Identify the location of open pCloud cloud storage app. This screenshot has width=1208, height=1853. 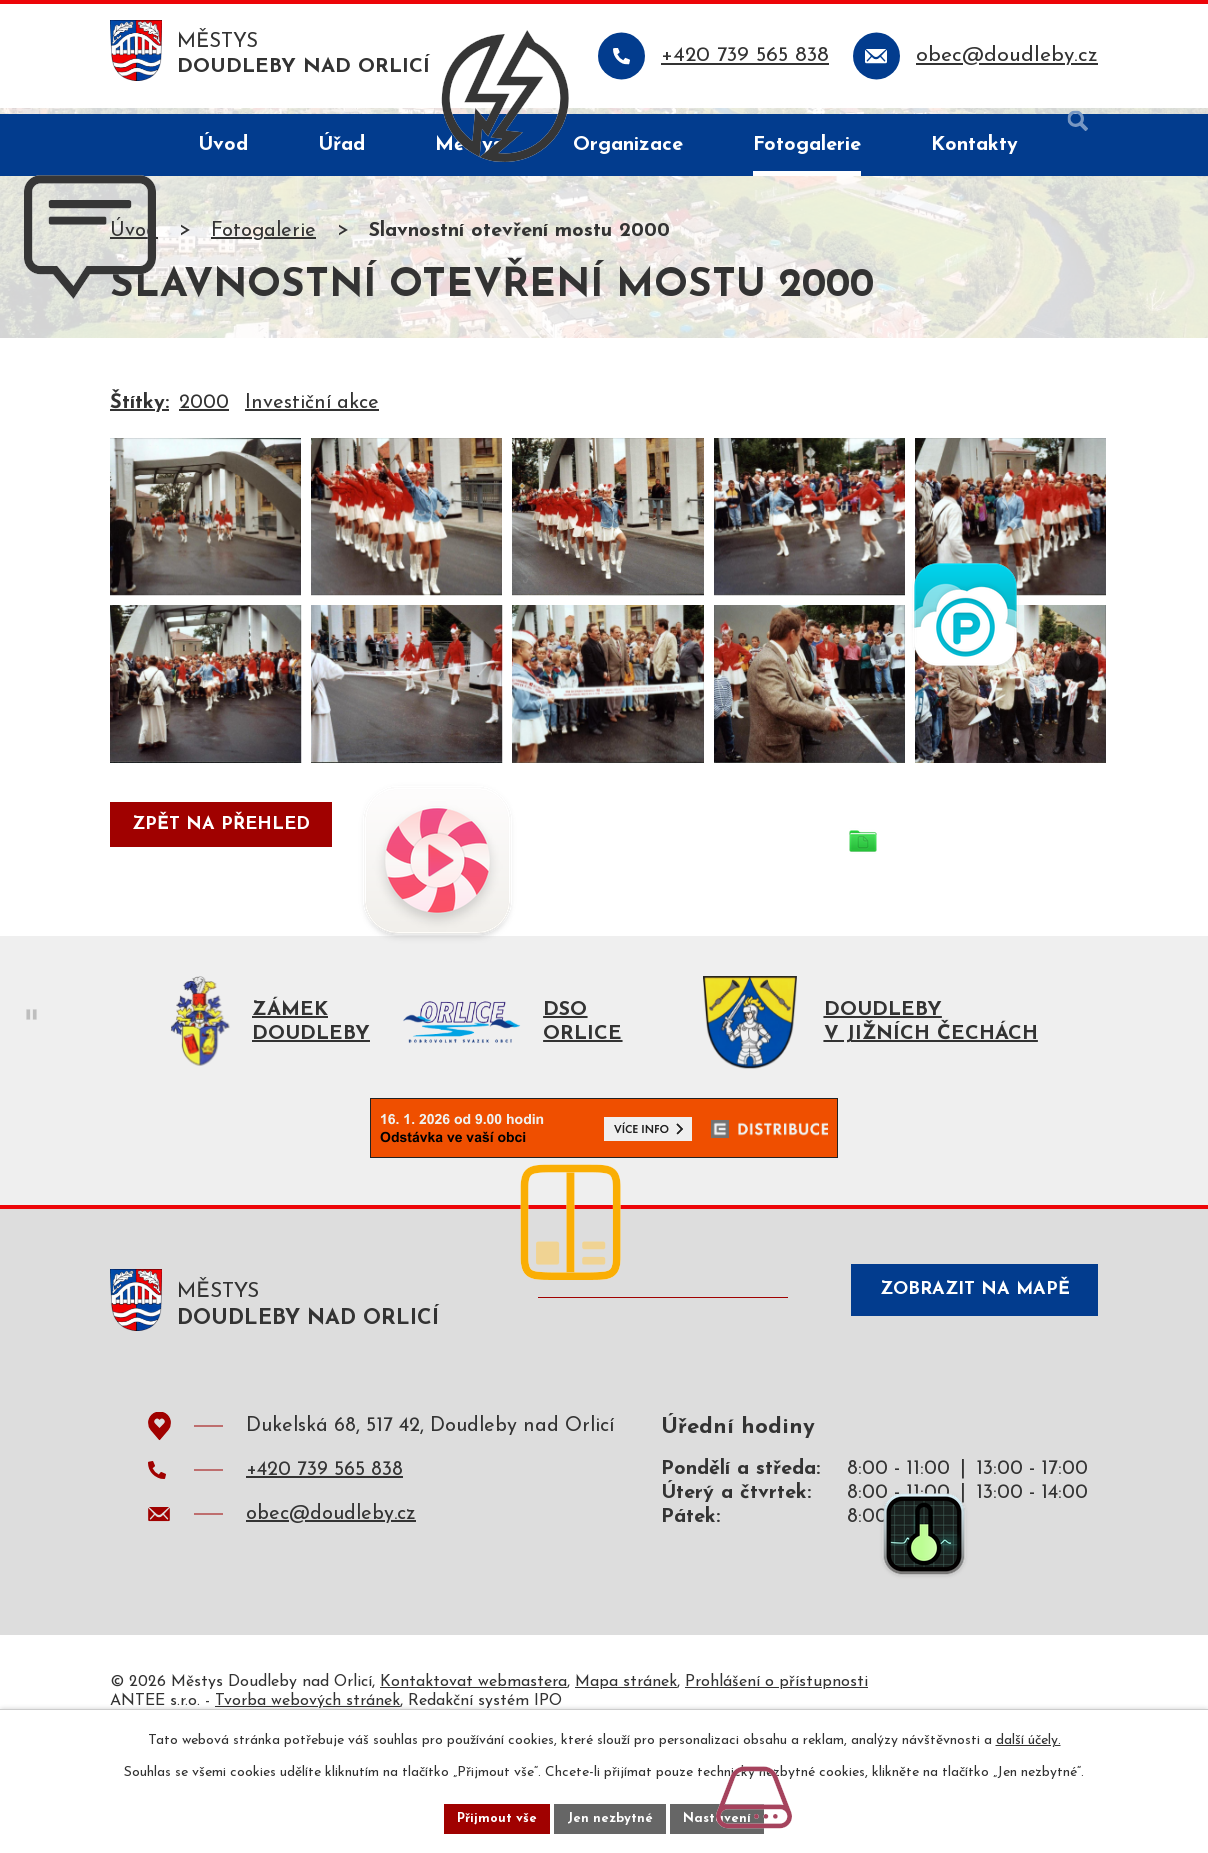
(965, 614).